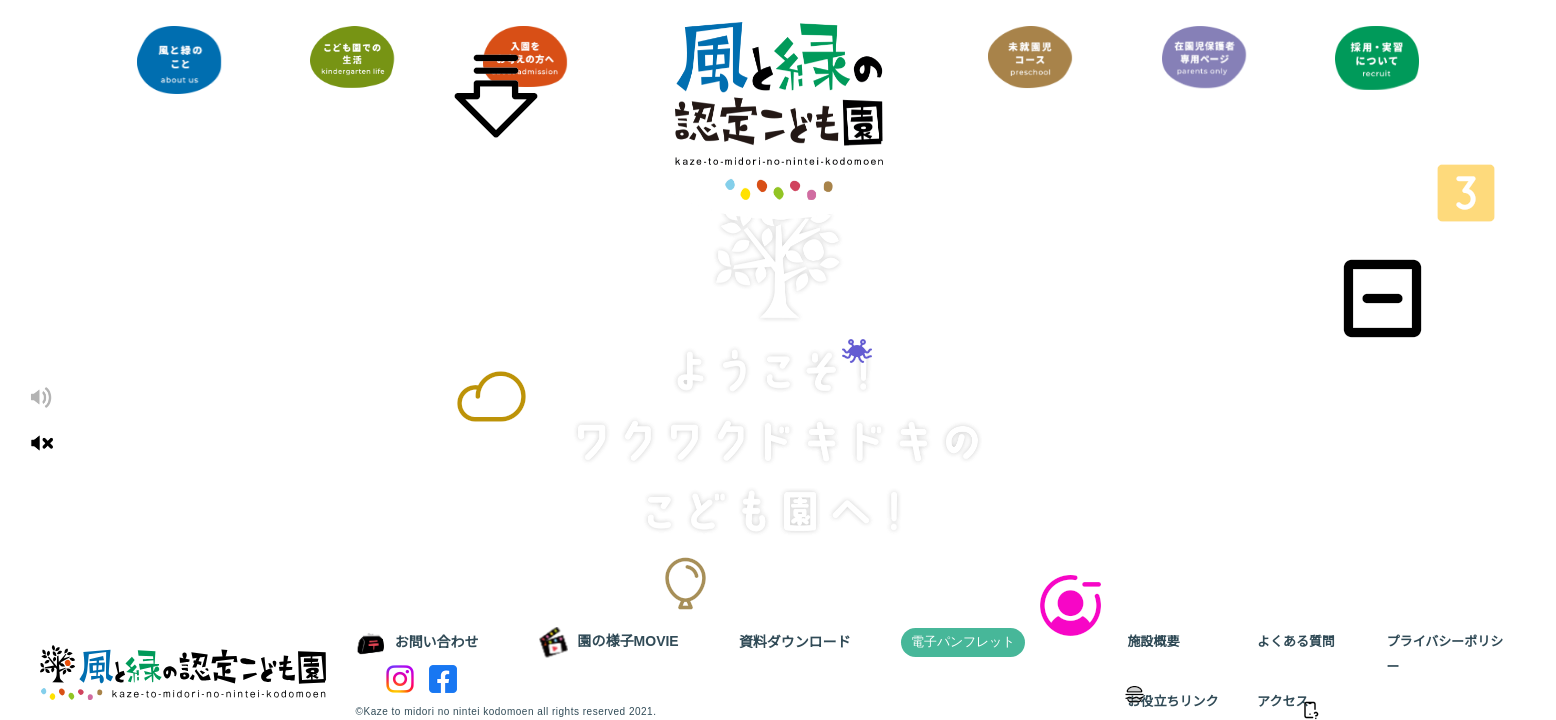 Image resolution: width=1556 pixels, height=720 pixels. Describe the element at coordinates (496, 93) in the screenshot. I see `download file or content` at that location.